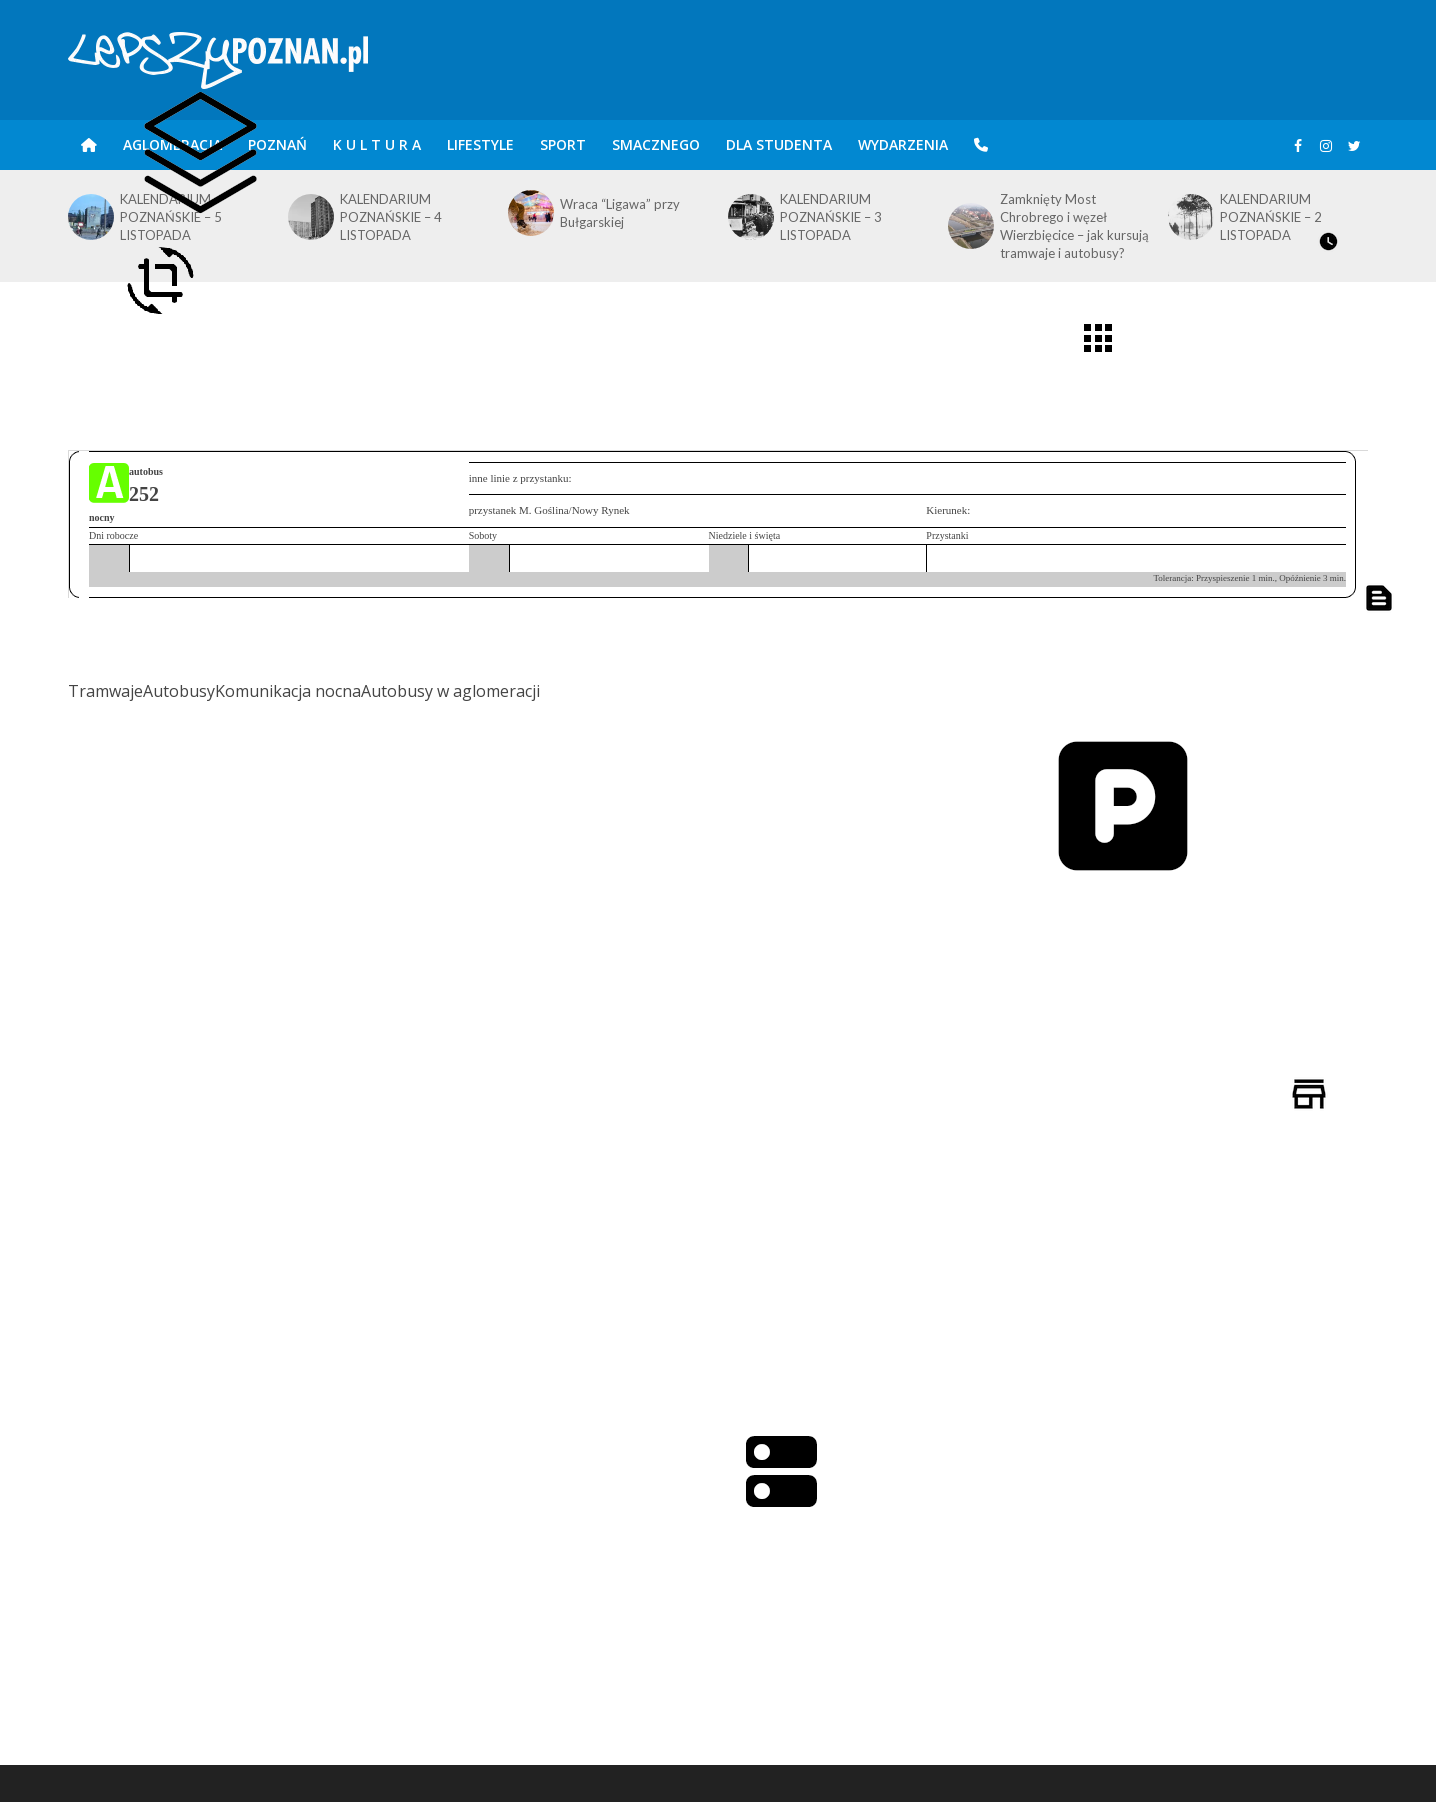 Image resolution: width=1436 pixels, height=1802 pixels. I want to click on find nearby stores or shops, so click(1309, 1094).